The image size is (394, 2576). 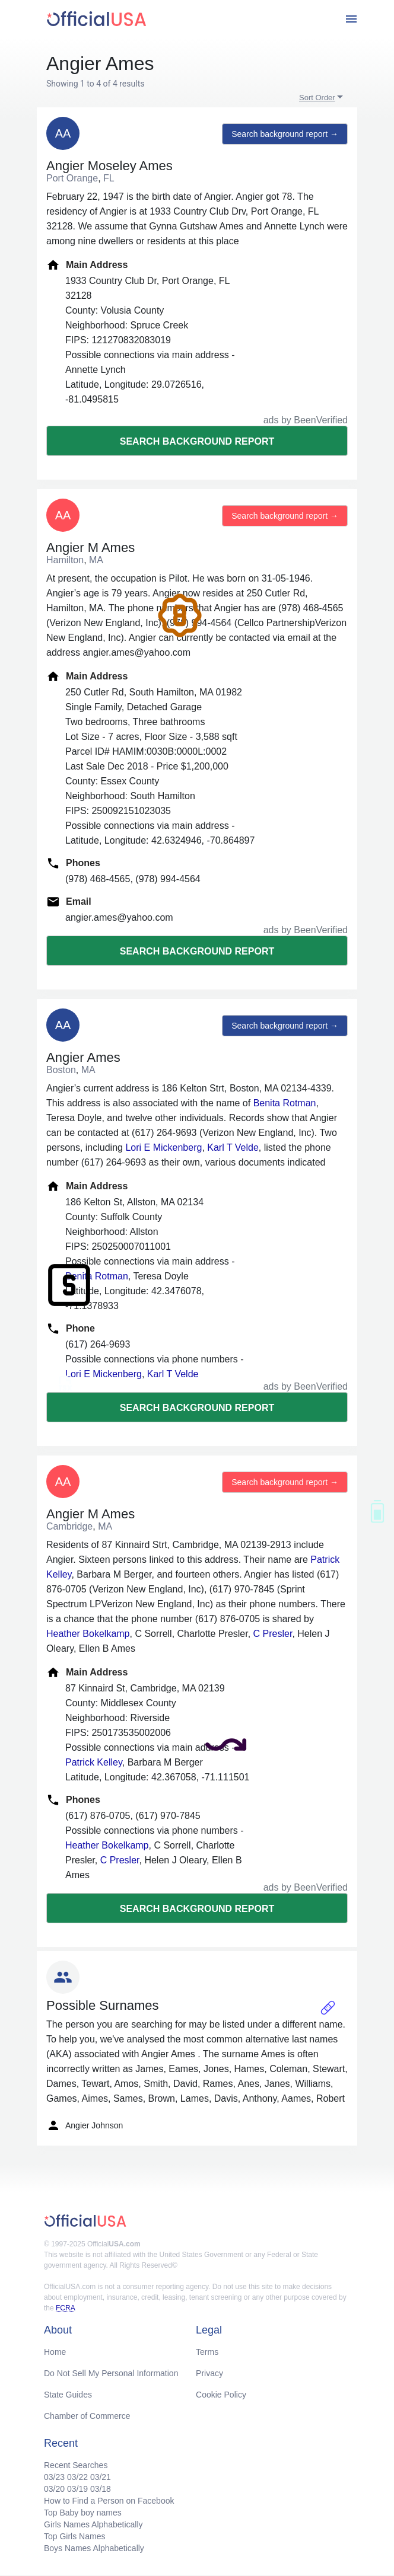 What do you see at coordinates (377, 1512) in the screenshot?
I see `indicates high battery level` at bounding box center [377, 1512].